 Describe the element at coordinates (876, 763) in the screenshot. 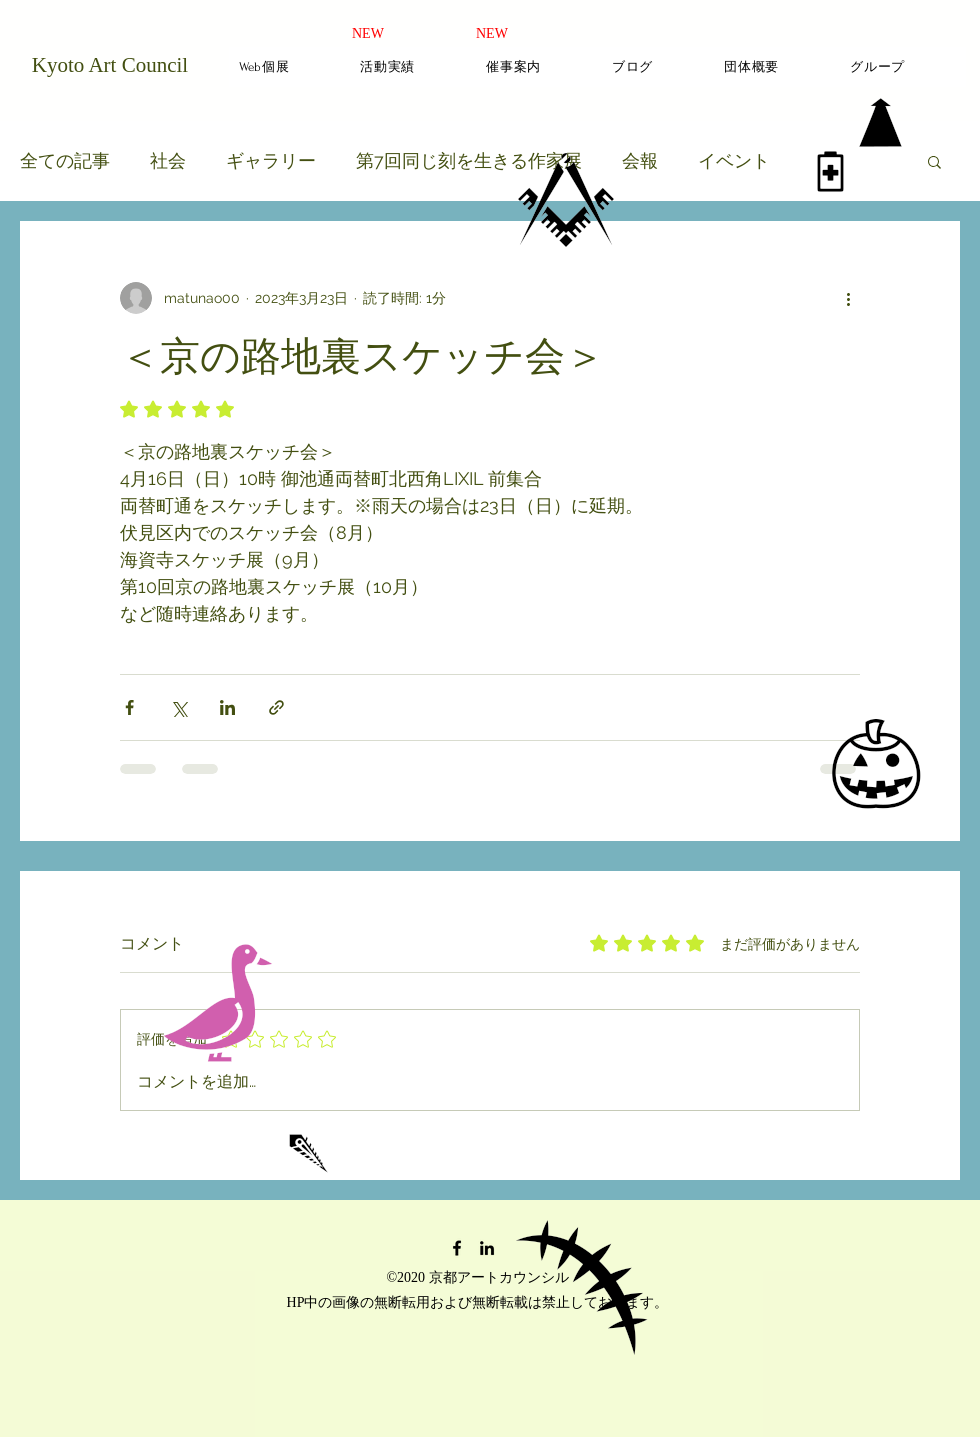

I see `access halloween-themed content or events` at that location.